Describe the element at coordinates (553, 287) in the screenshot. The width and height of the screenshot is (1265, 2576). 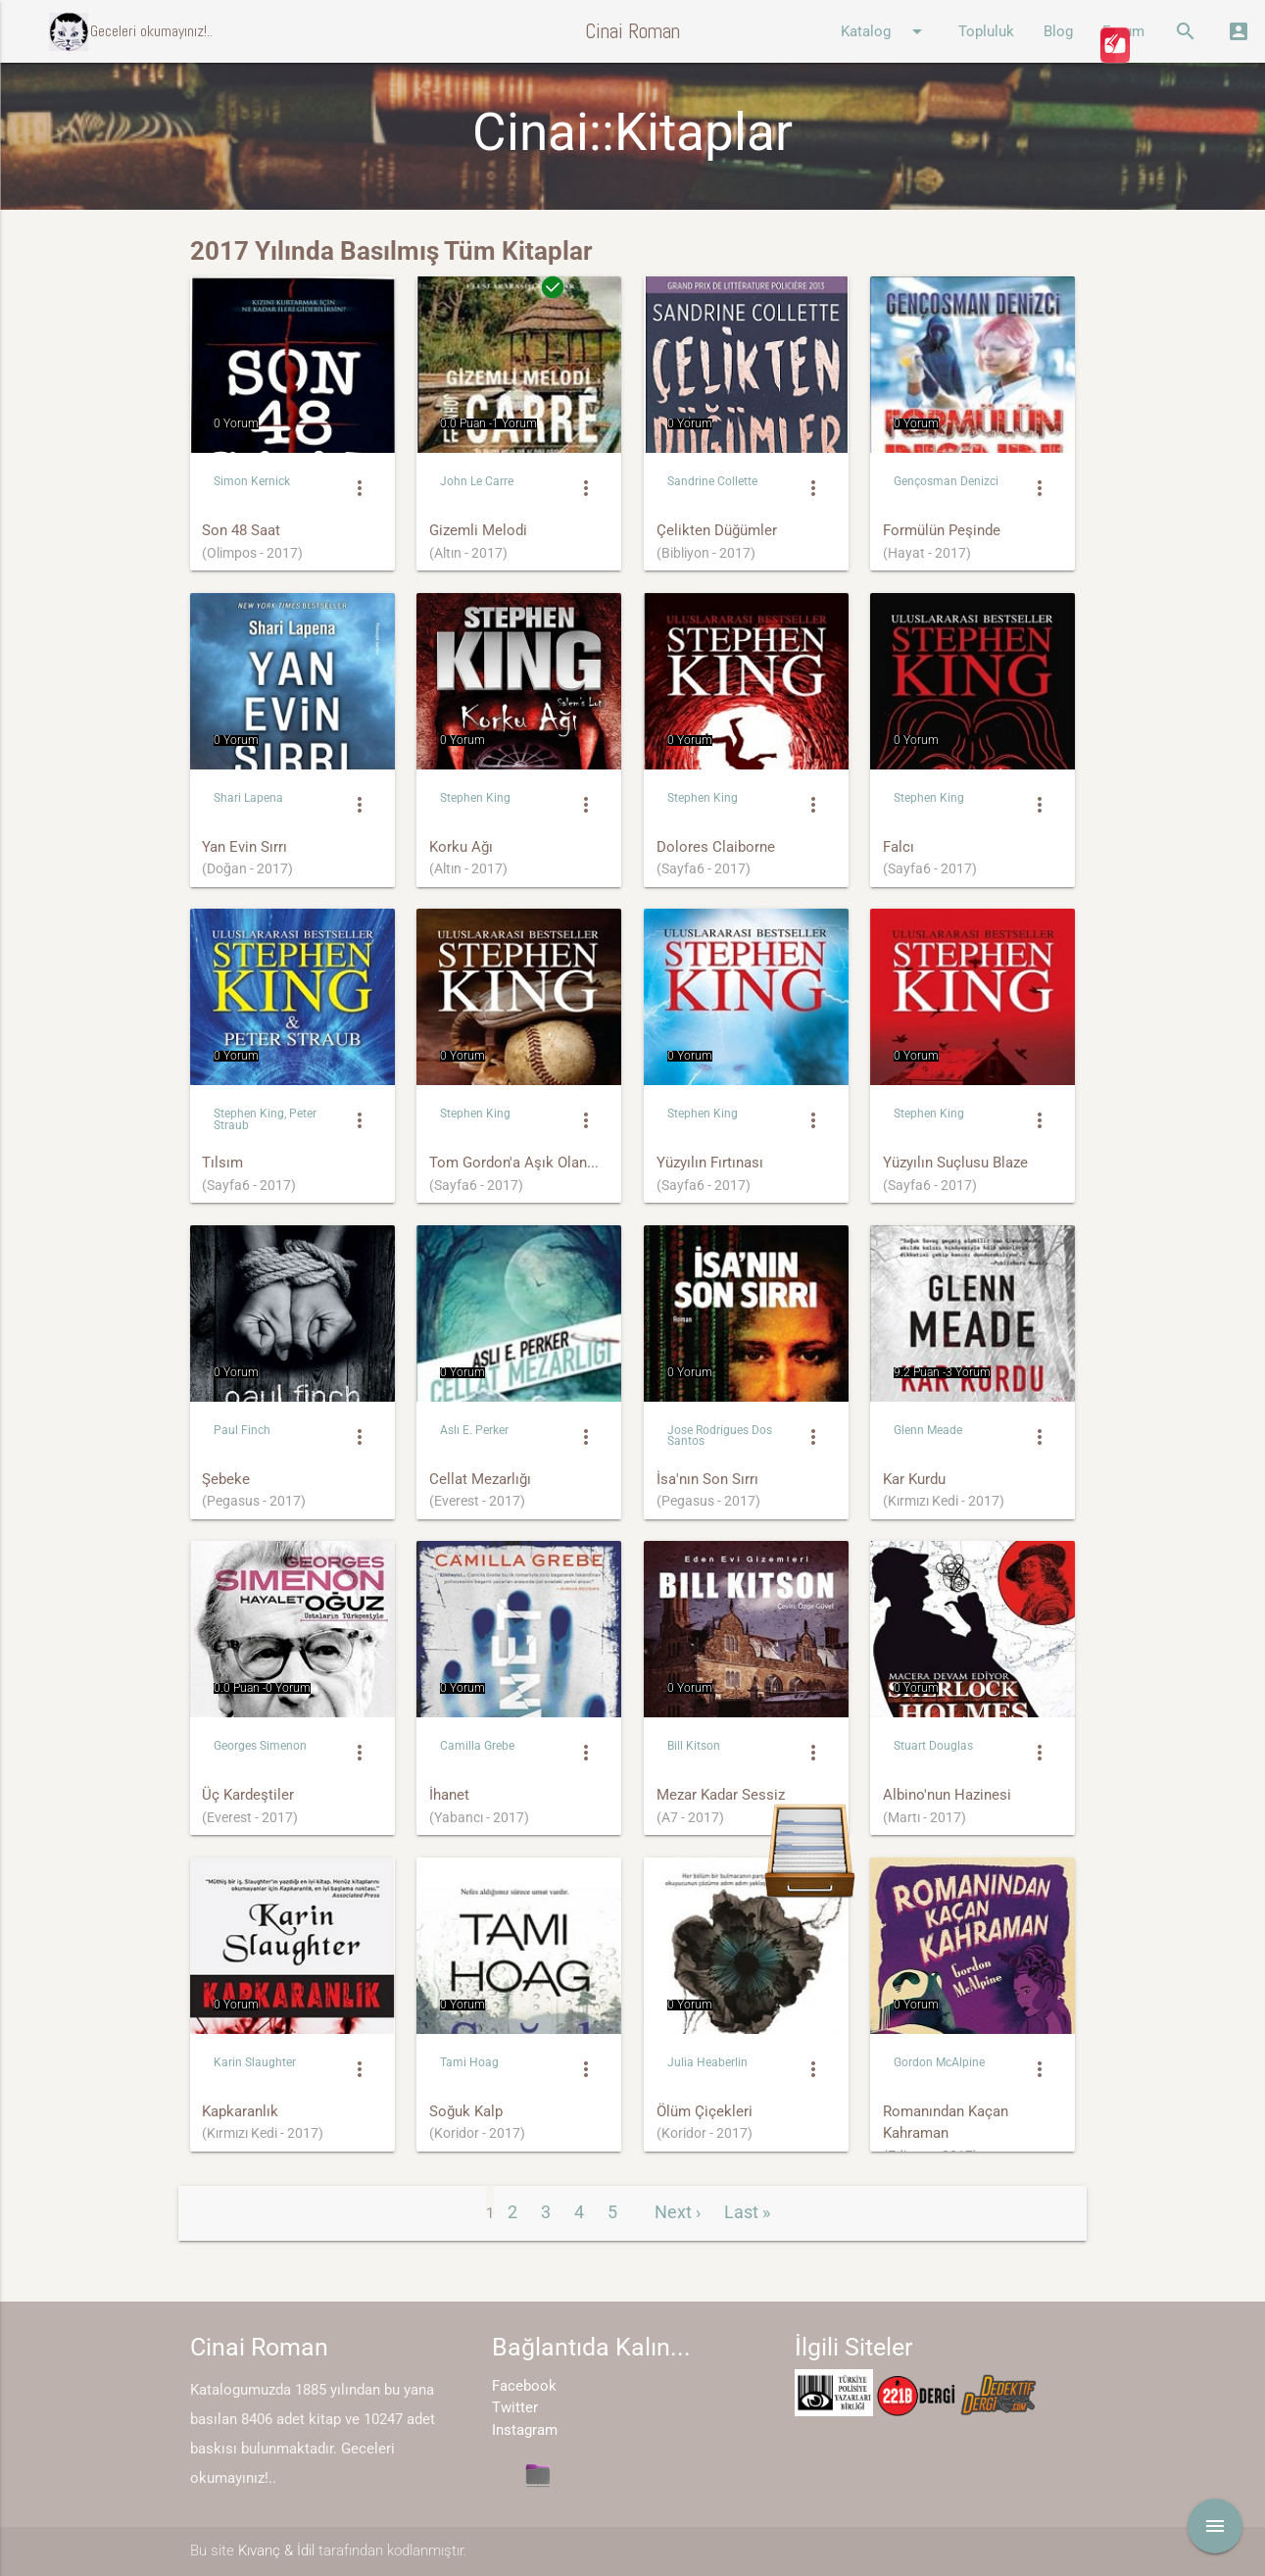
I see `indicates file has been successfully synced and shared` at that location.